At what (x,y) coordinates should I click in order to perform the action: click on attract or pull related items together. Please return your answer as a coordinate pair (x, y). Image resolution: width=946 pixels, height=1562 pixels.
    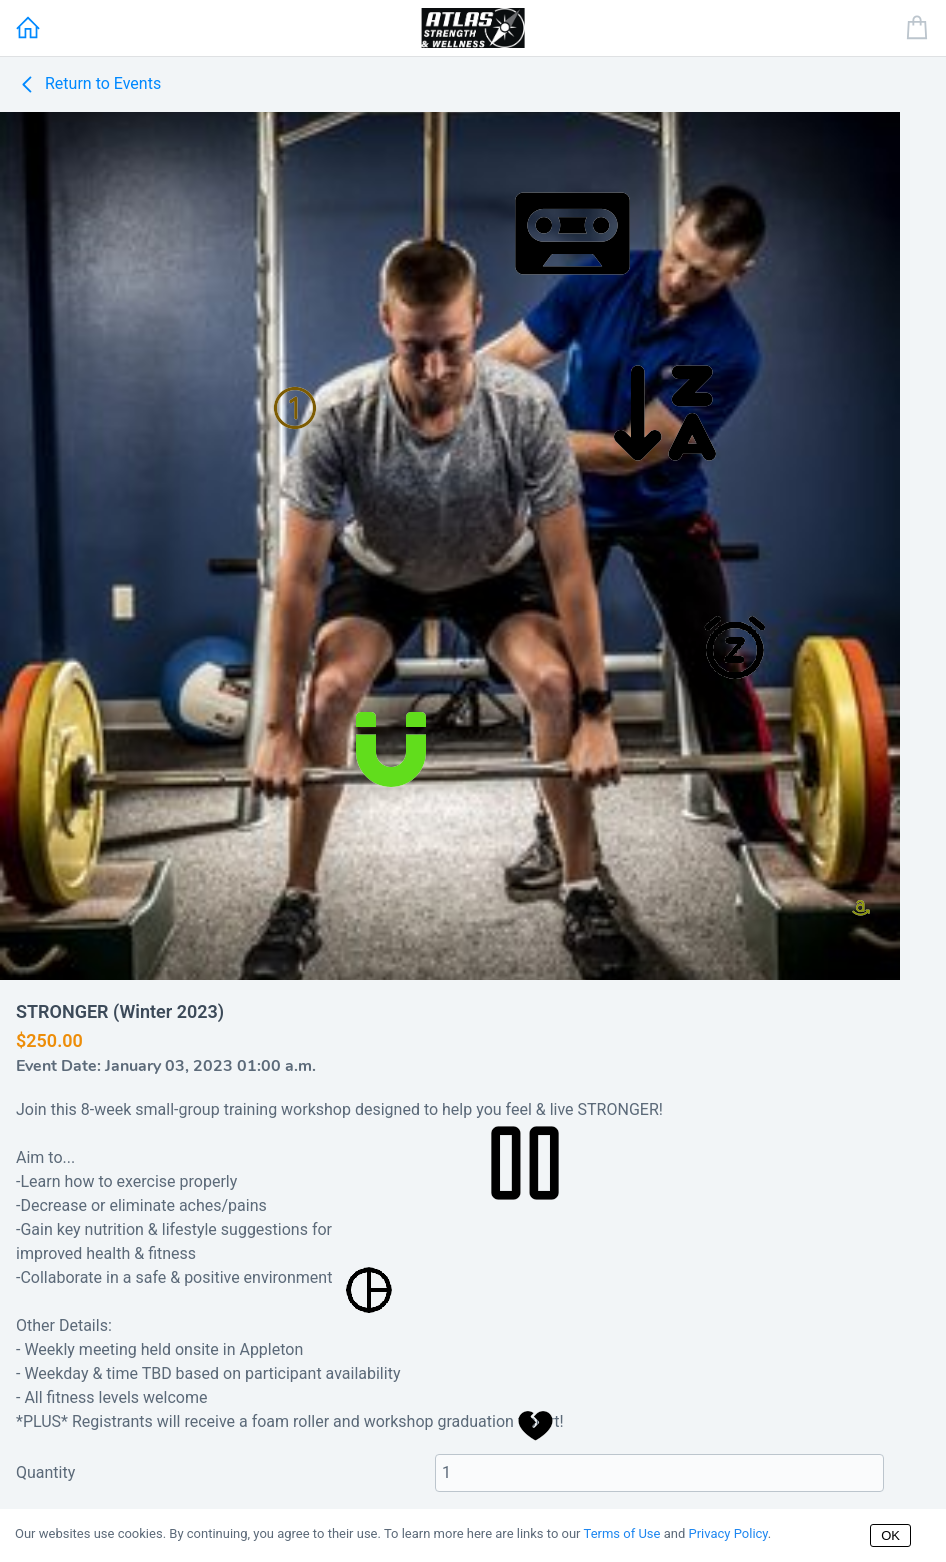
    Looking at the image, I should click on (391, 747).